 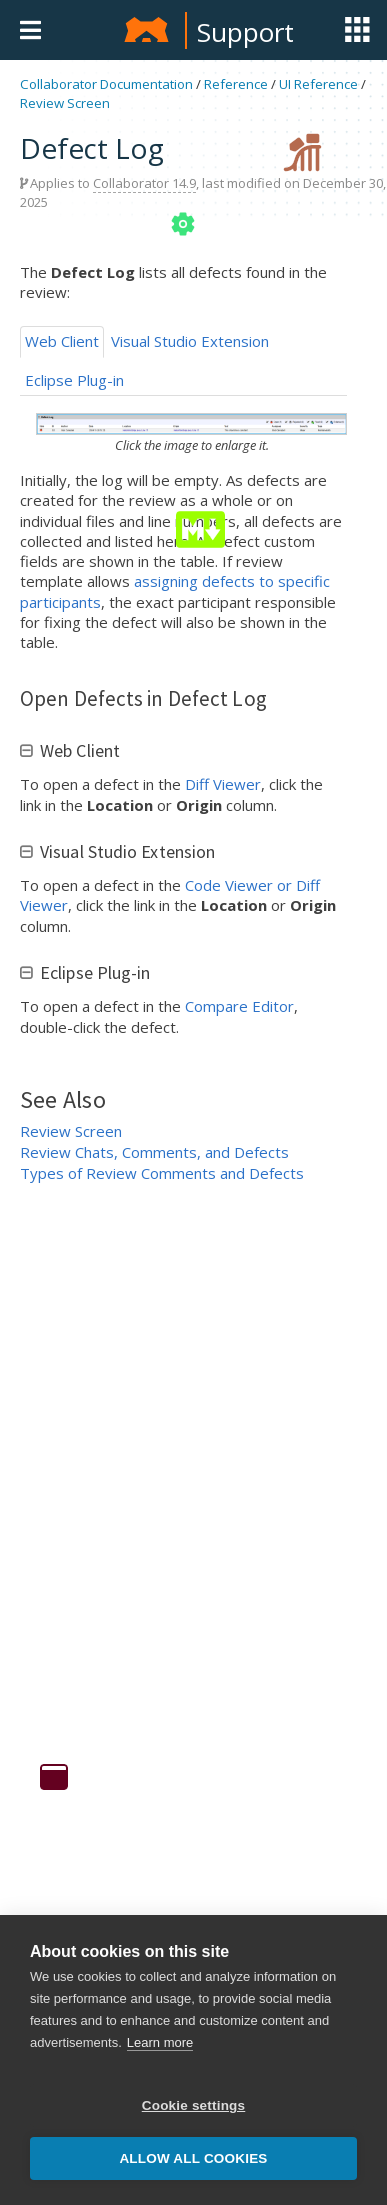 What do you see at coordinates (200, 529) in the screenshot?
I see `indicates markdown formatting is supported` at bounding box center [200, 529].